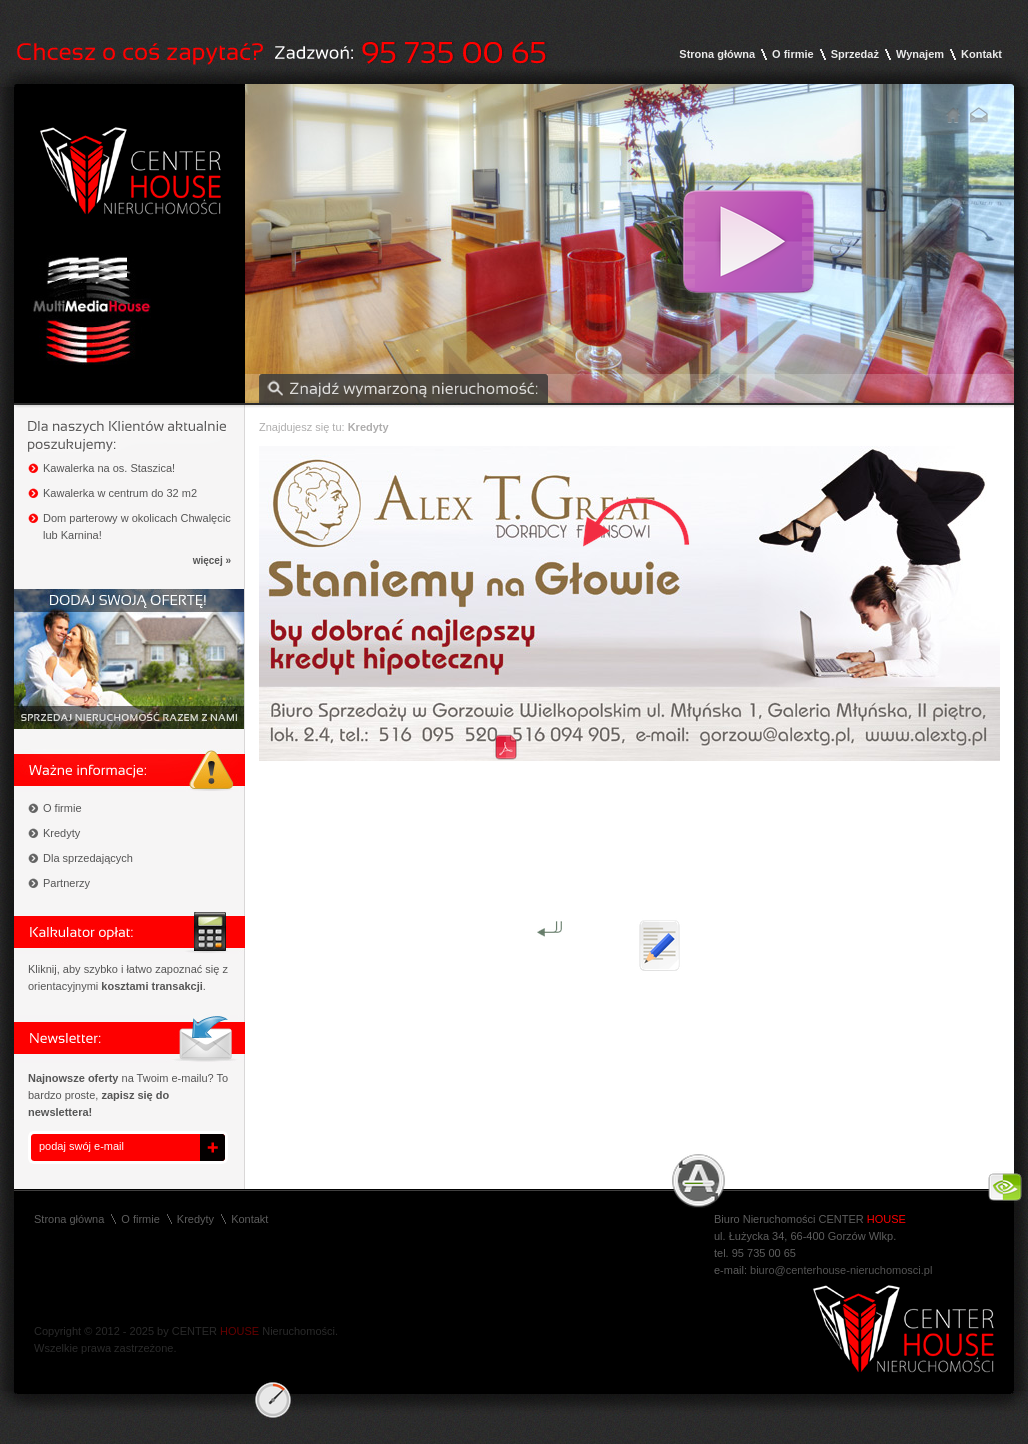 This screenshot has width=1028, height=1444. What do you see at coordinates (748, 241) in the screenshot?
I see `open totem video player` at bounding box center [748, 241].